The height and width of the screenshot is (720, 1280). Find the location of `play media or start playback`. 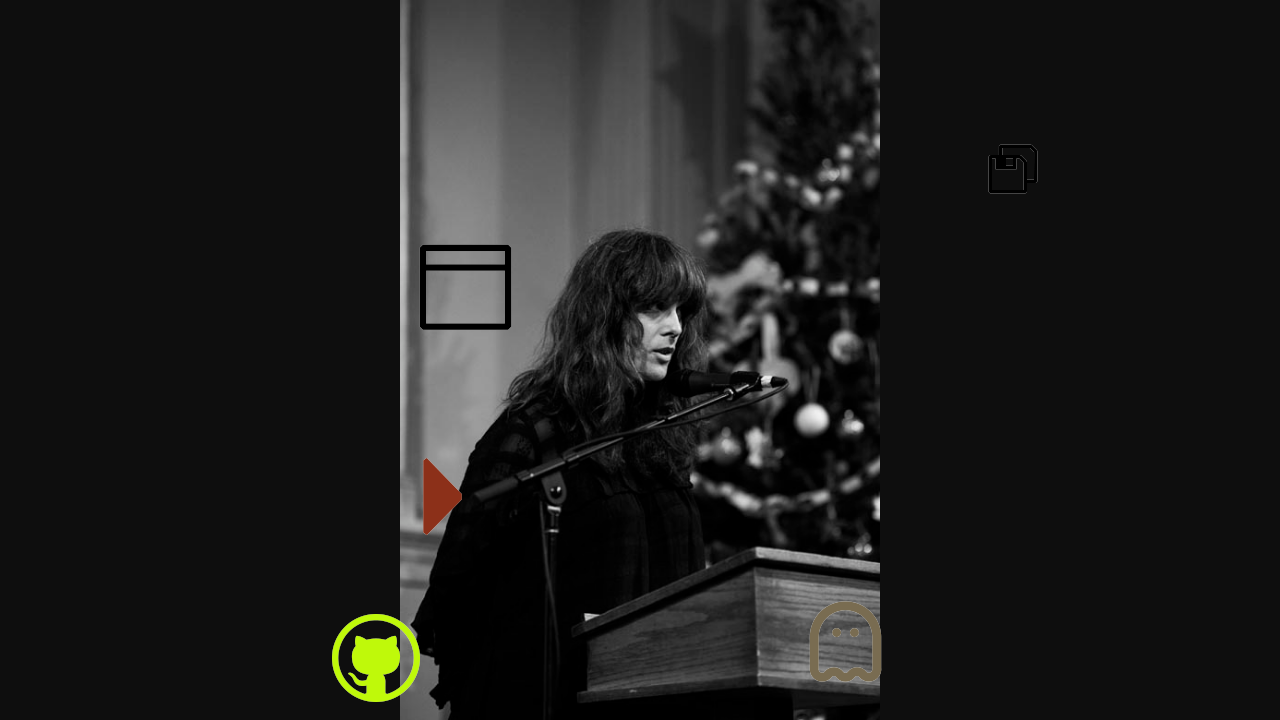

play media or start playback is located at coordinates (442, 496).